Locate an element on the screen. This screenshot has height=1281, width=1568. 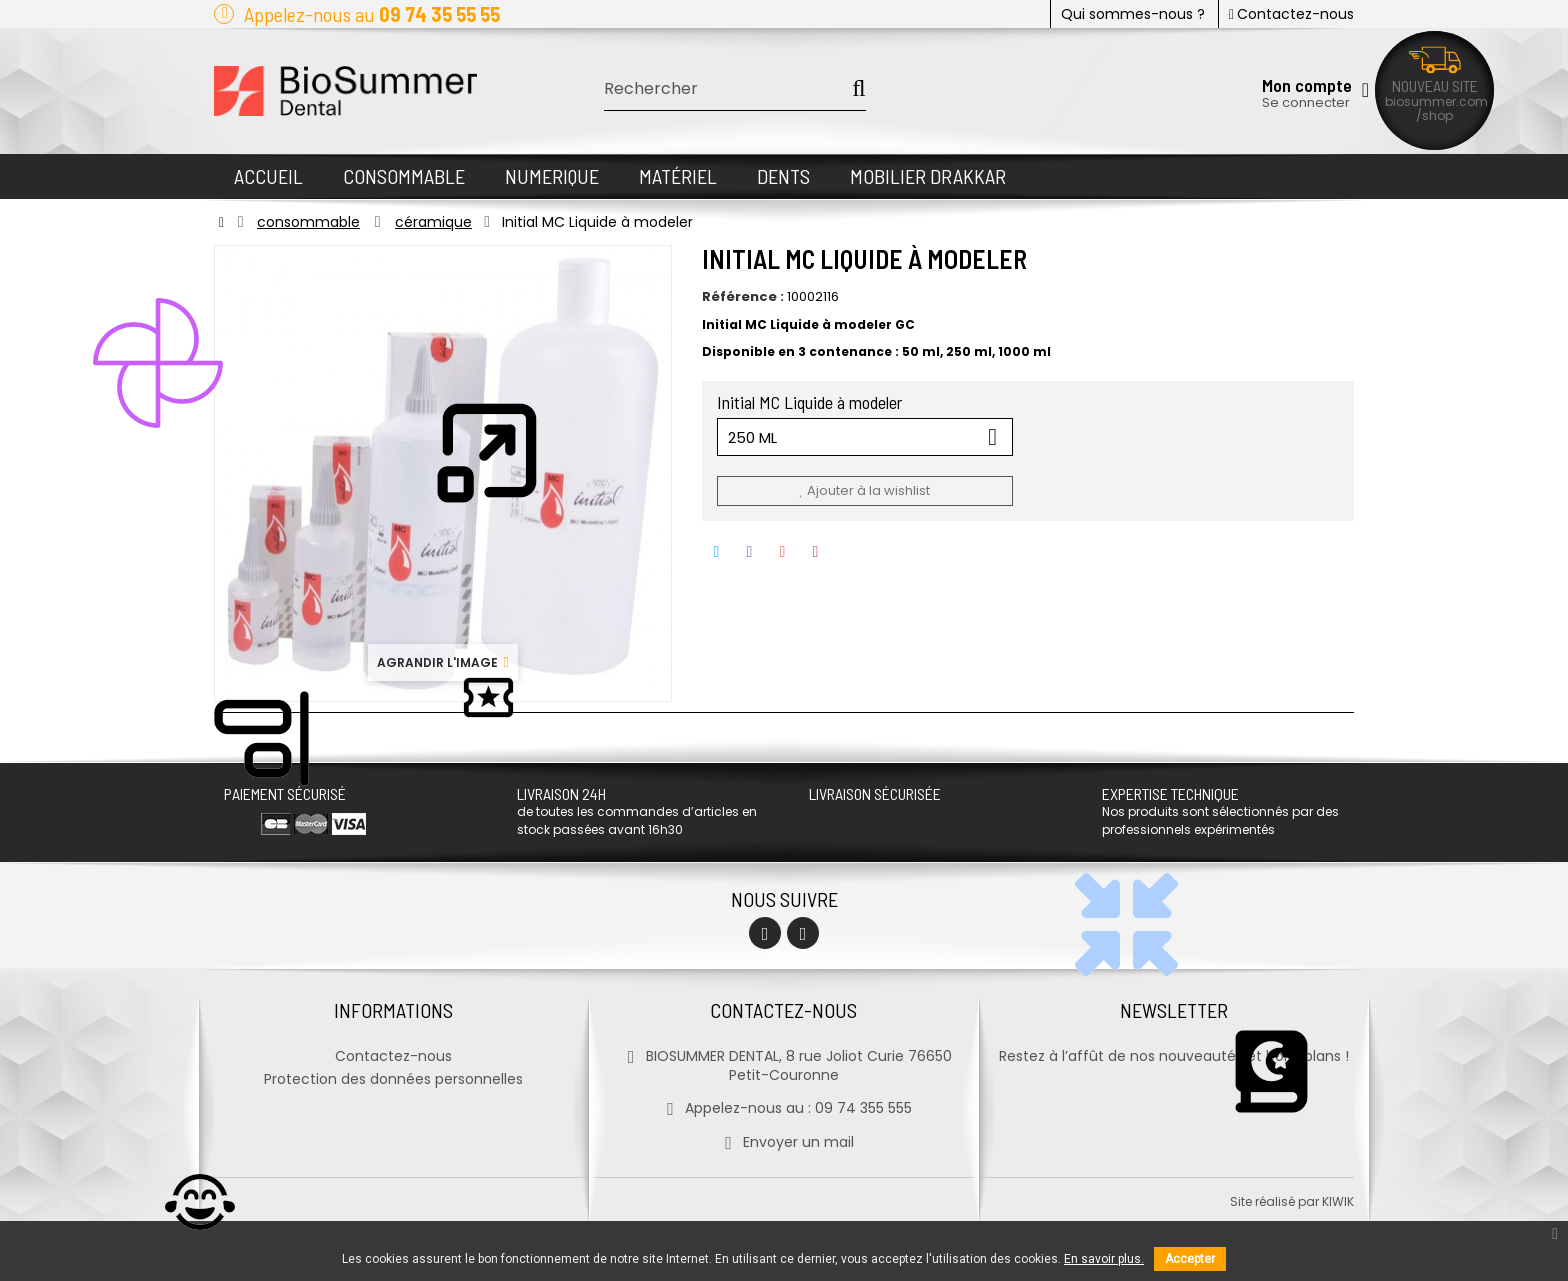
view local events or activities is located at coordinates (488, 697).